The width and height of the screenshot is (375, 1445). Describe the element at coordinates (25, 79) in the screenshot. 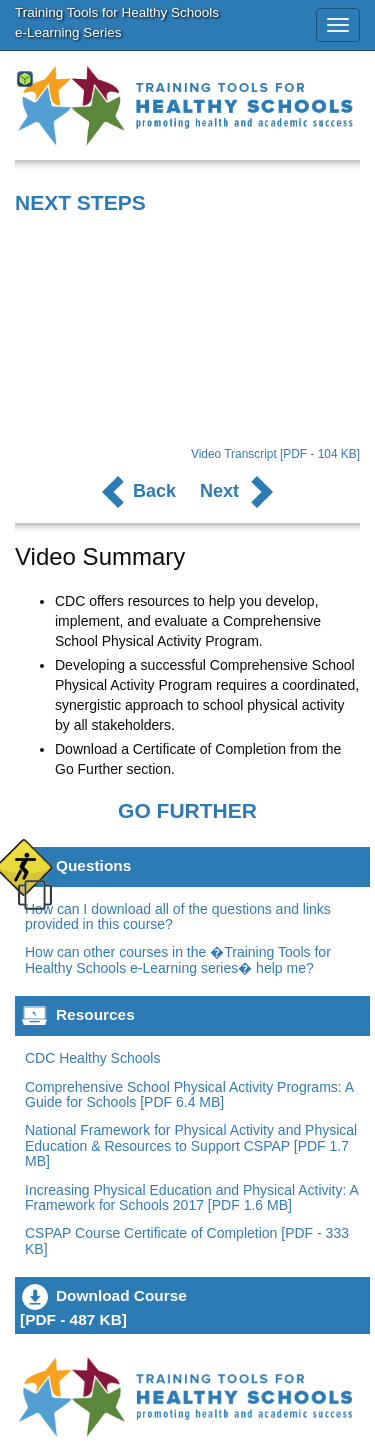

I see `open balenaEtcher to flash OS images to drives` at that location.